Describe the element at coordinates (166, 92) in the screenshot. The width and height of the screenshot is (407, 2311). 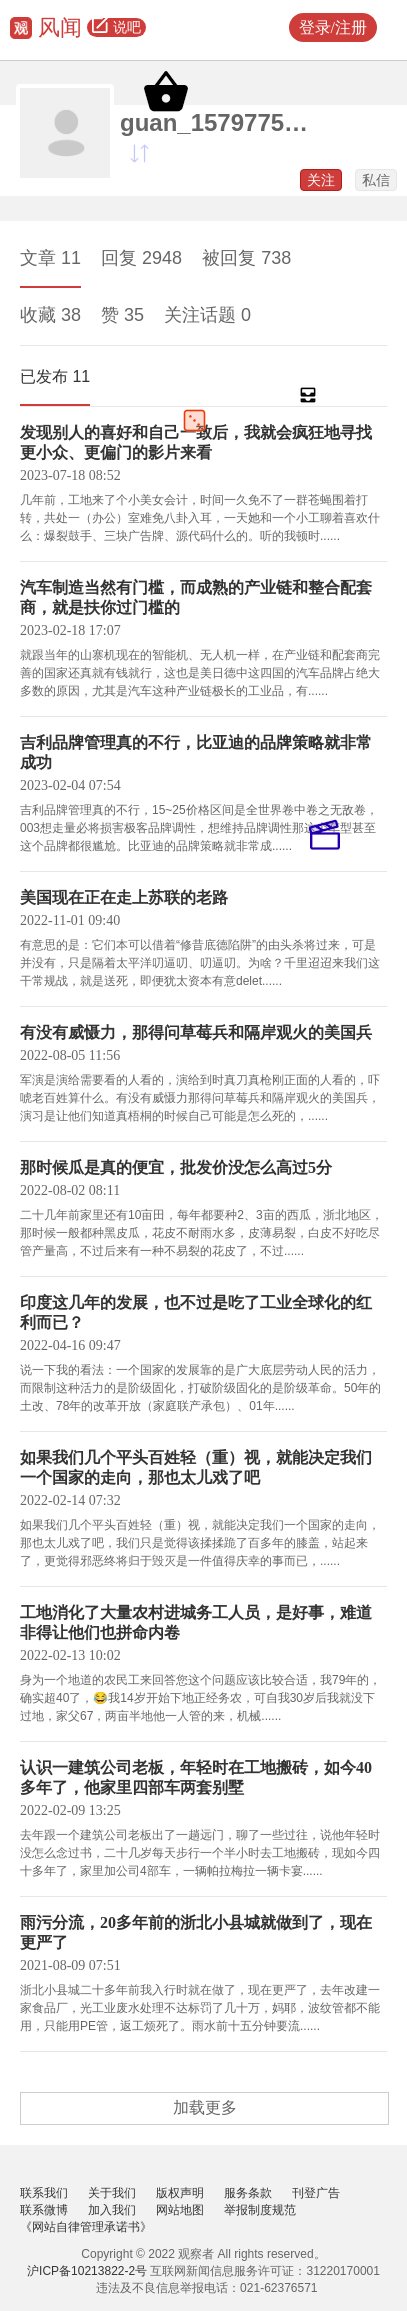
I see `view your shopping basket` at that location.